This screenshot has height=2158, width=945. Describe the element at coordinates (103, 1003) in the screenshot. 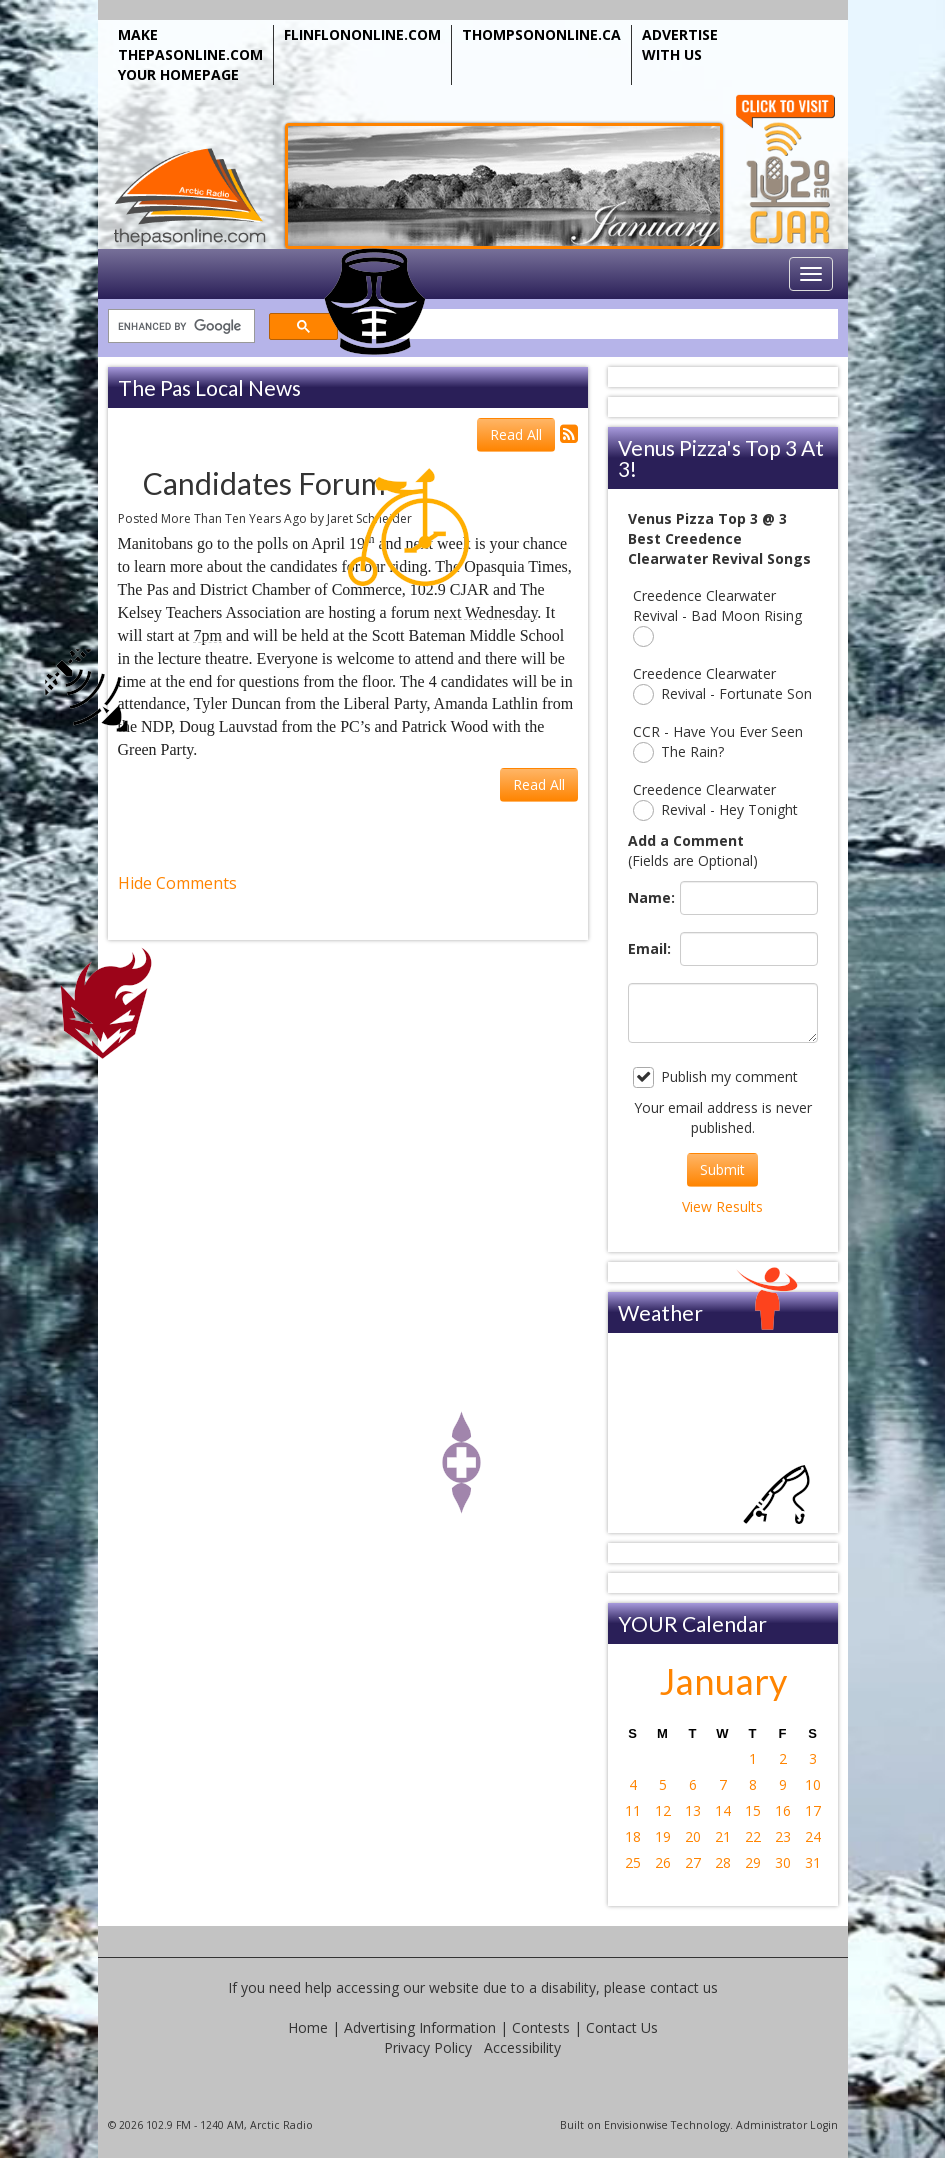

I see `spirit or soul character in a game interface` at that location.